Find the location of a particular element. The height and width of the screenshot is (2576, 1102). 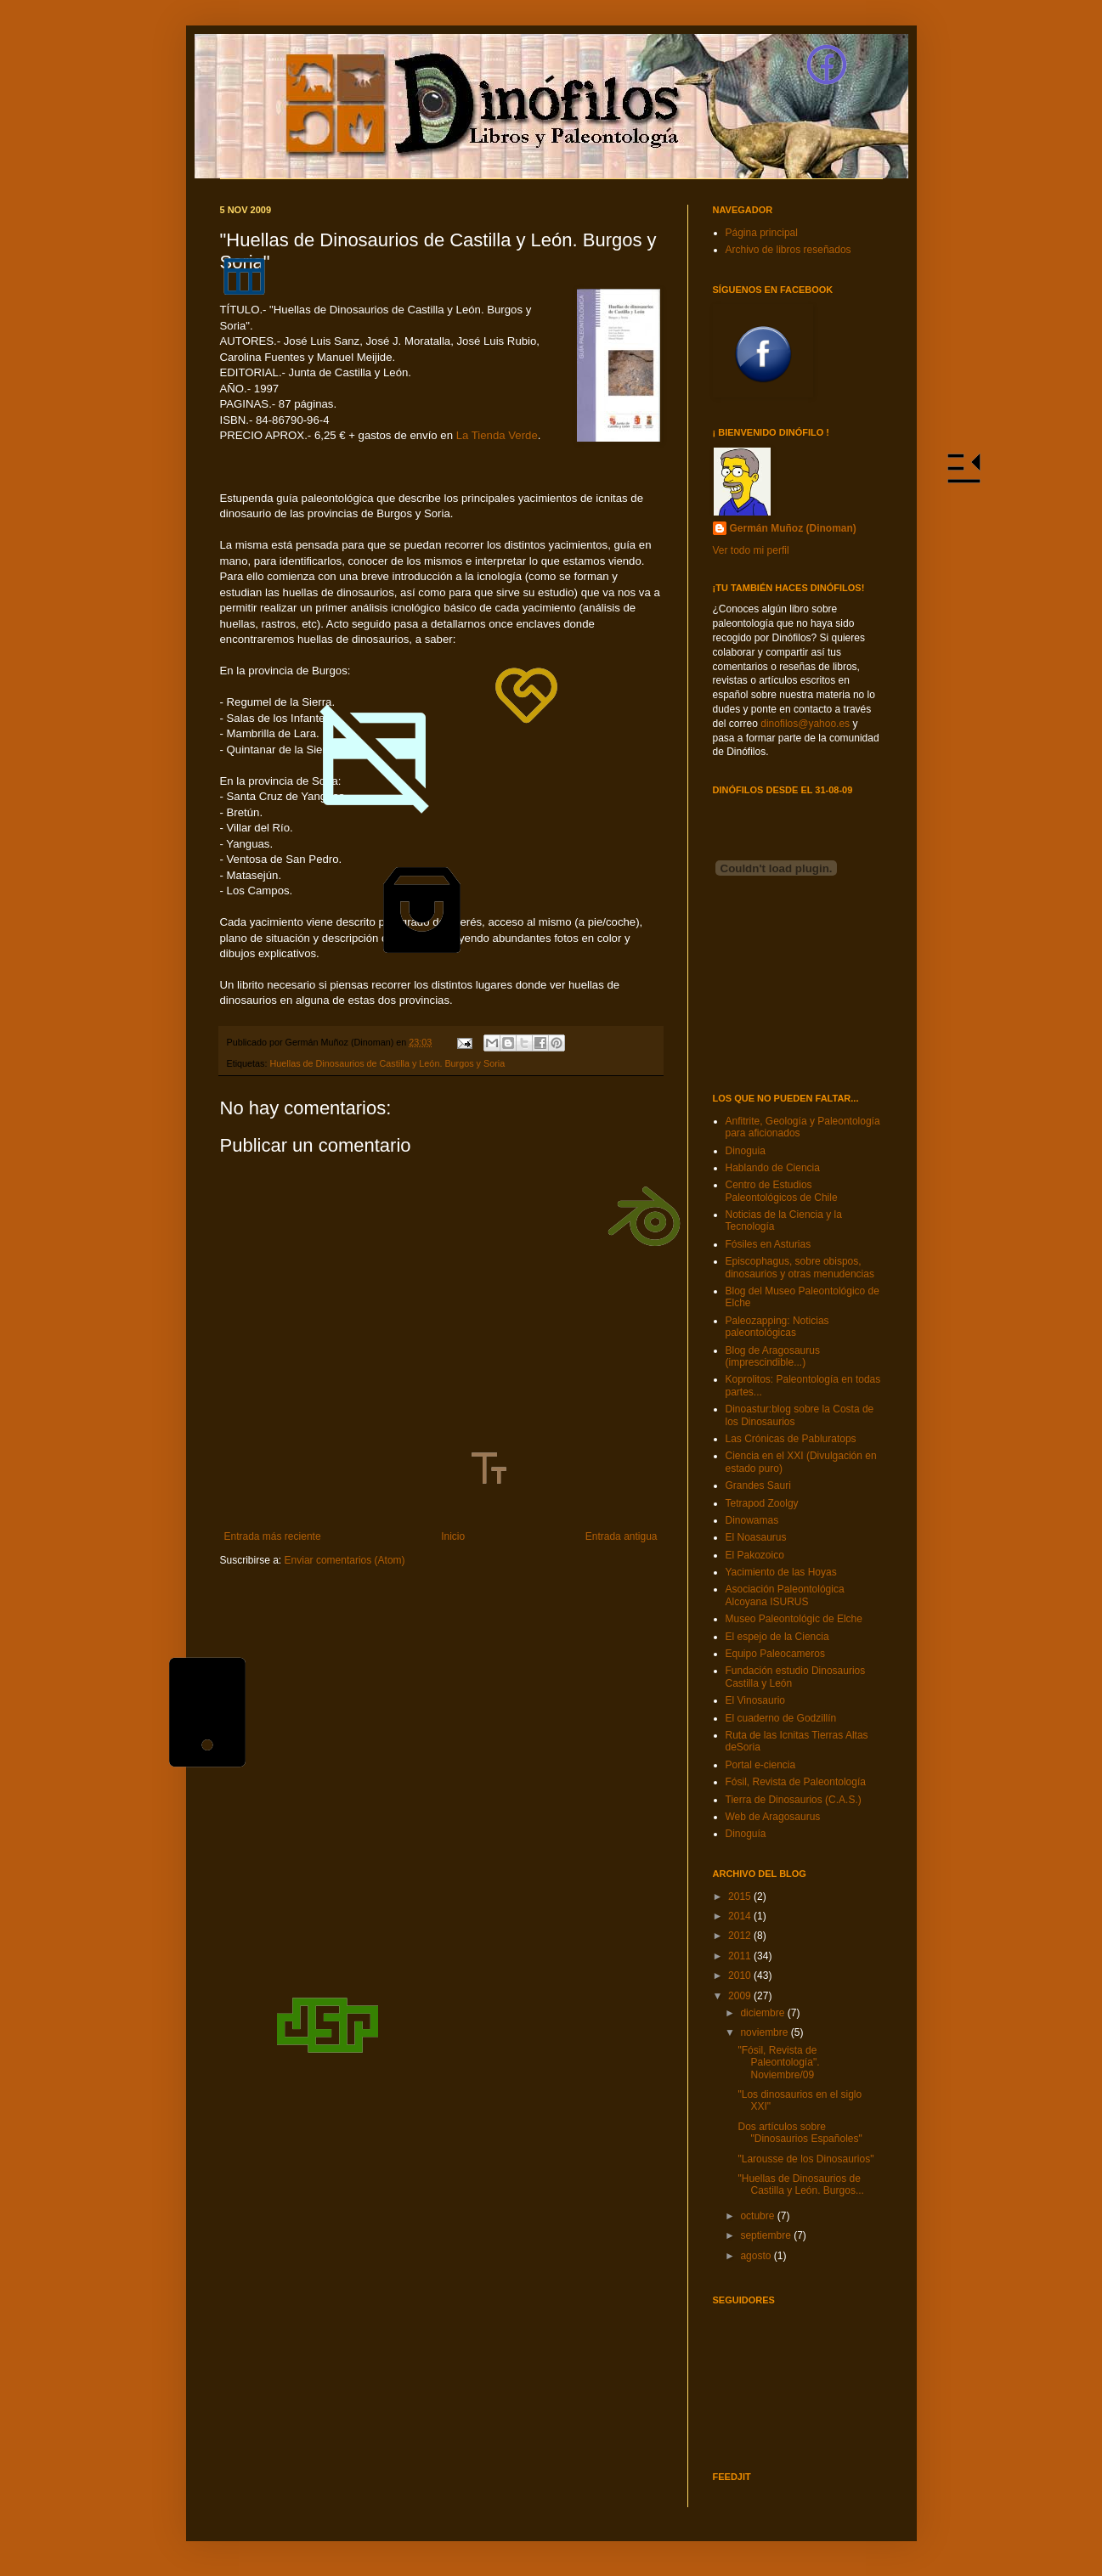

view your shopping bag is located at coordinates (421, 910).